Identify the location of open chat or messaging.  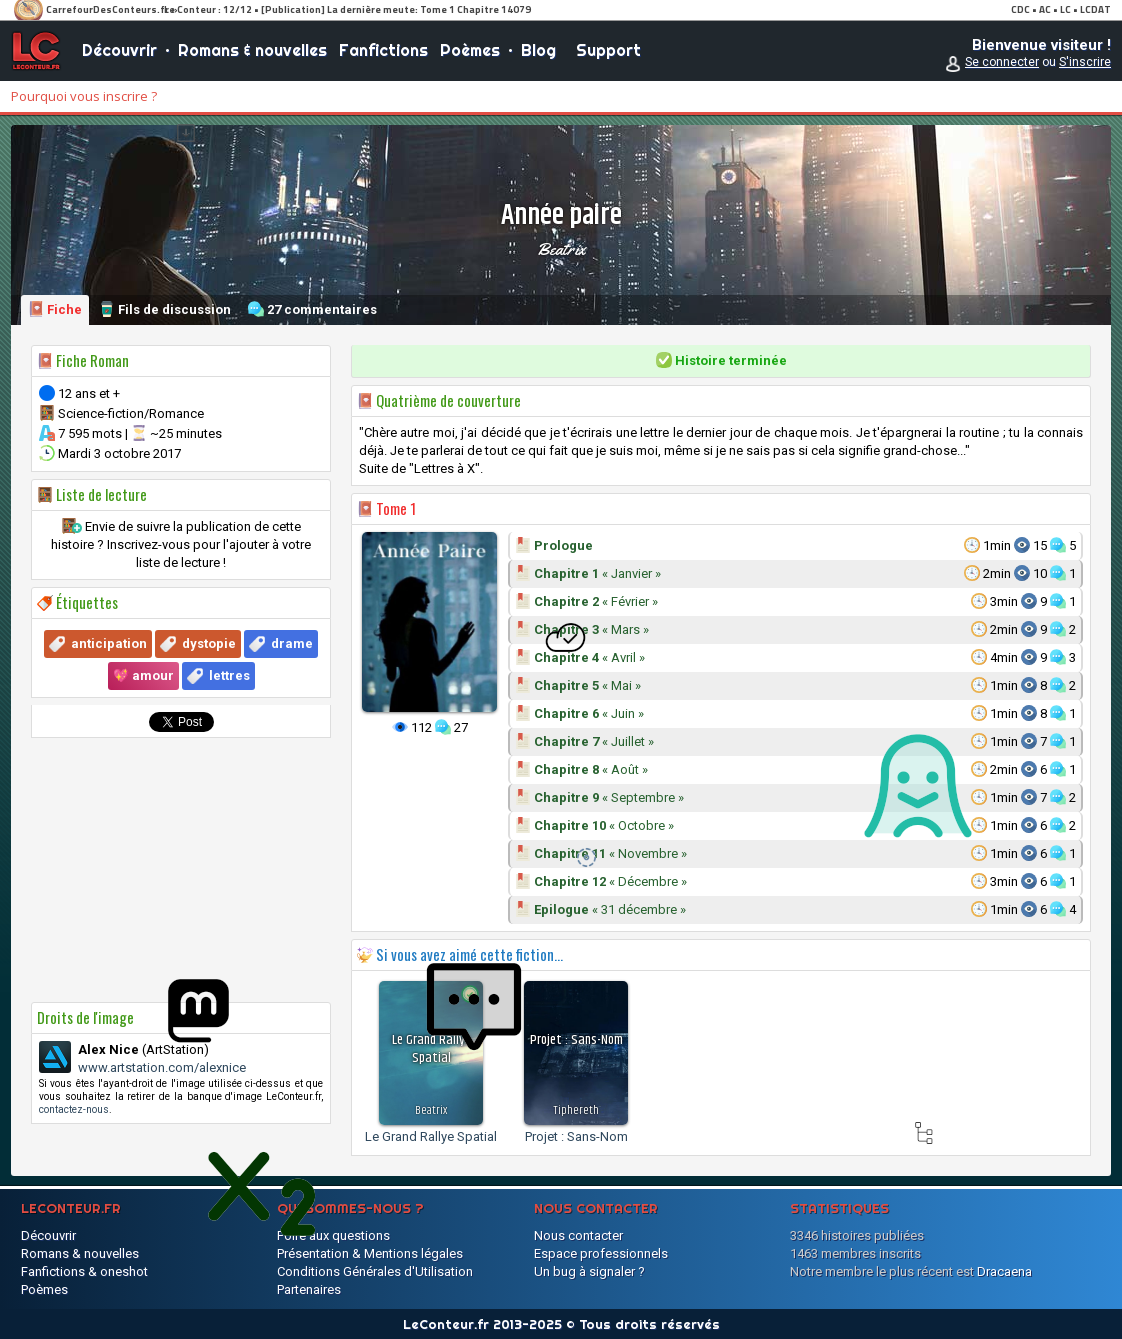
(474, 1003).